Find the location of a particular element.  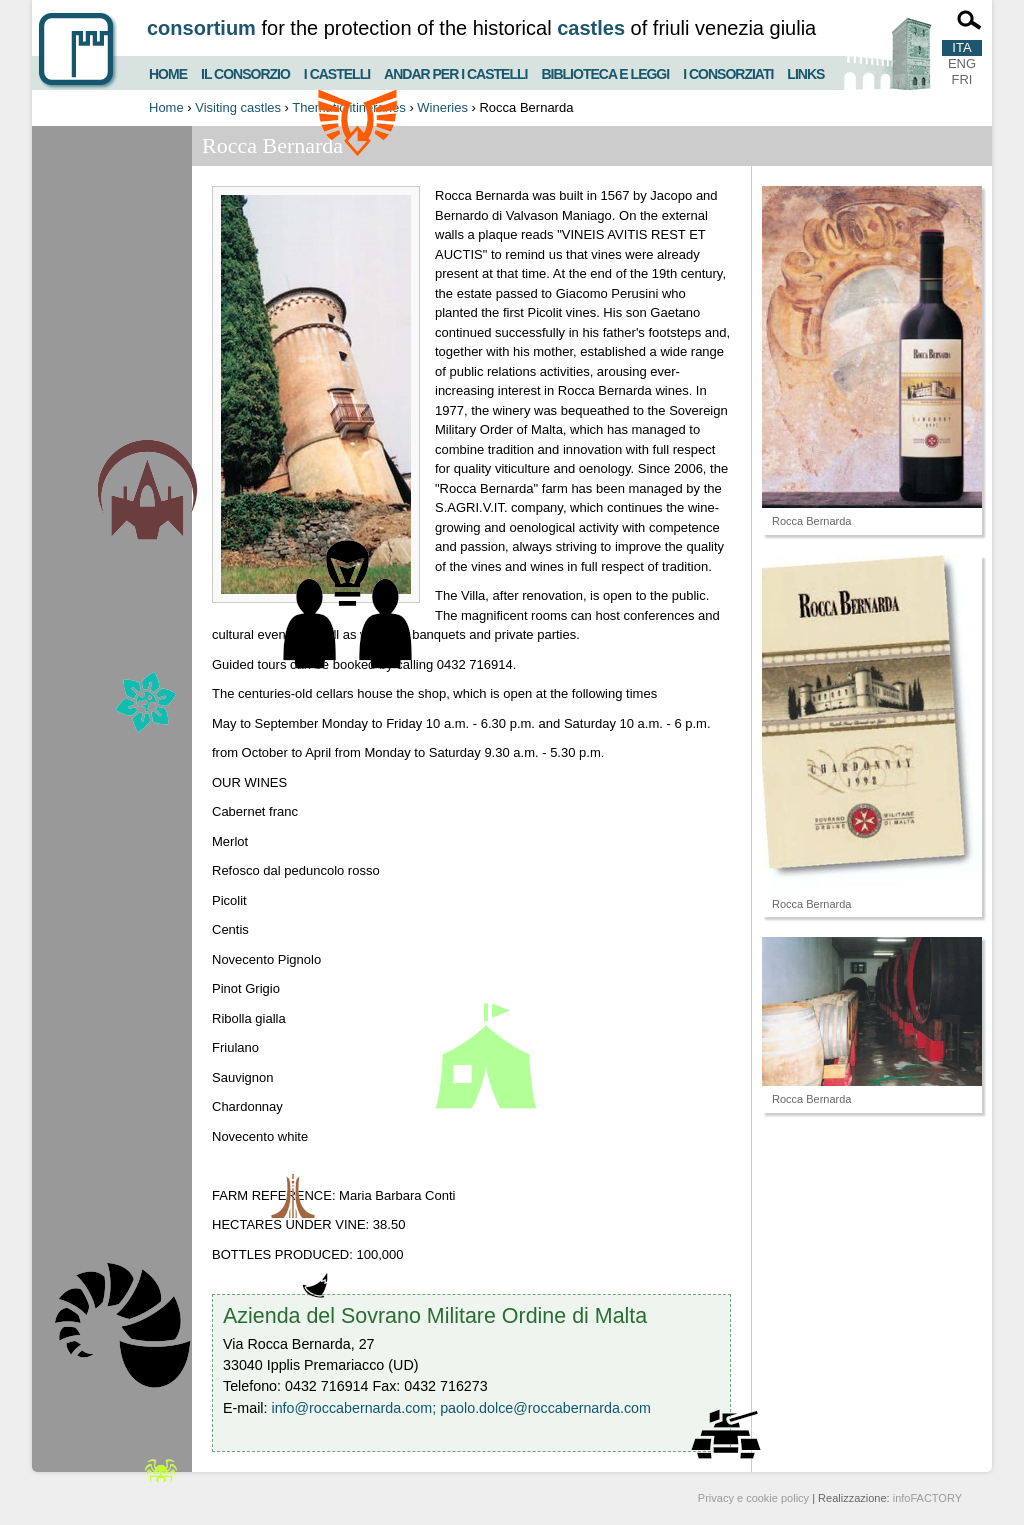

activate forward shield or barrier is located at coordinates (147, 489).